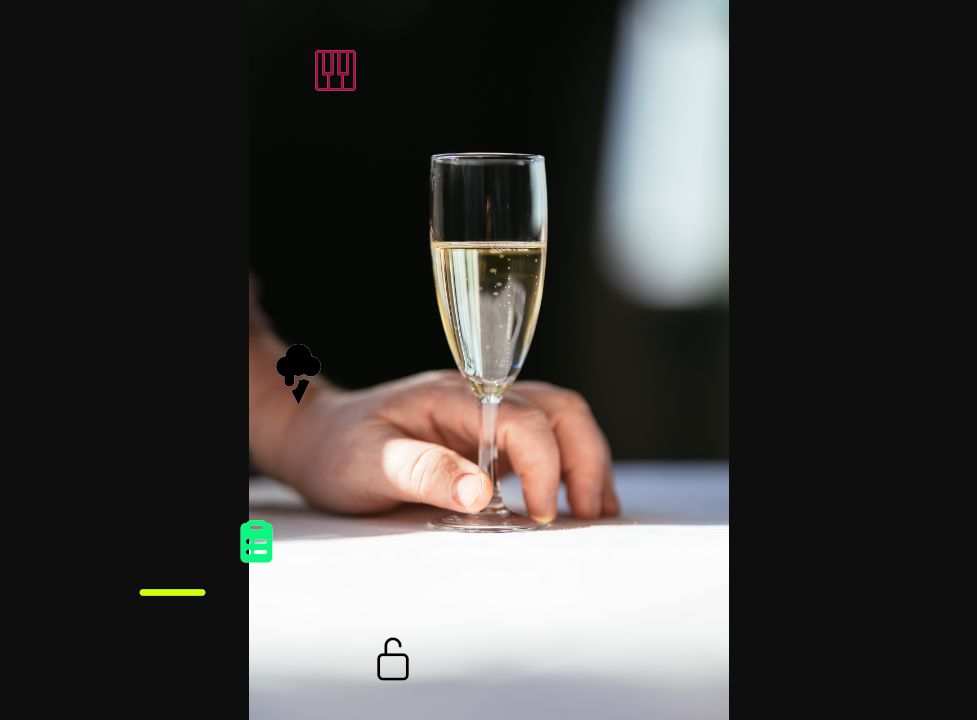  I want to click on view checklist or task list, so click(256, 541).